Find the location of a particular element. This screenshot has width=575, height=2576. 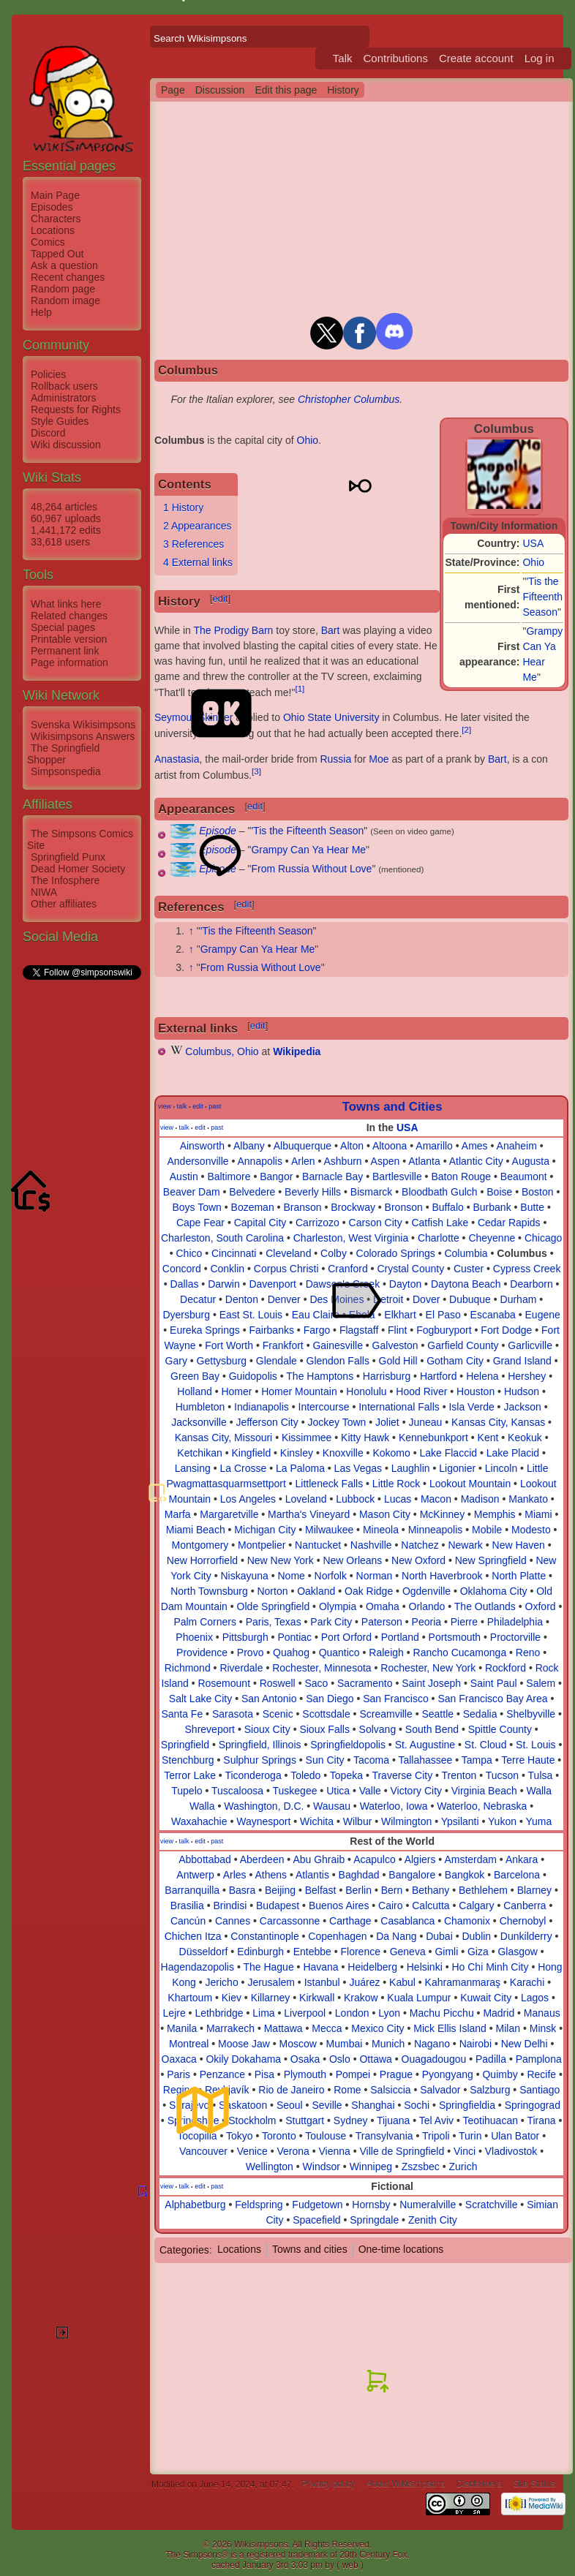

access tablet payment or billing settings is located at coordinates (142, 2191).